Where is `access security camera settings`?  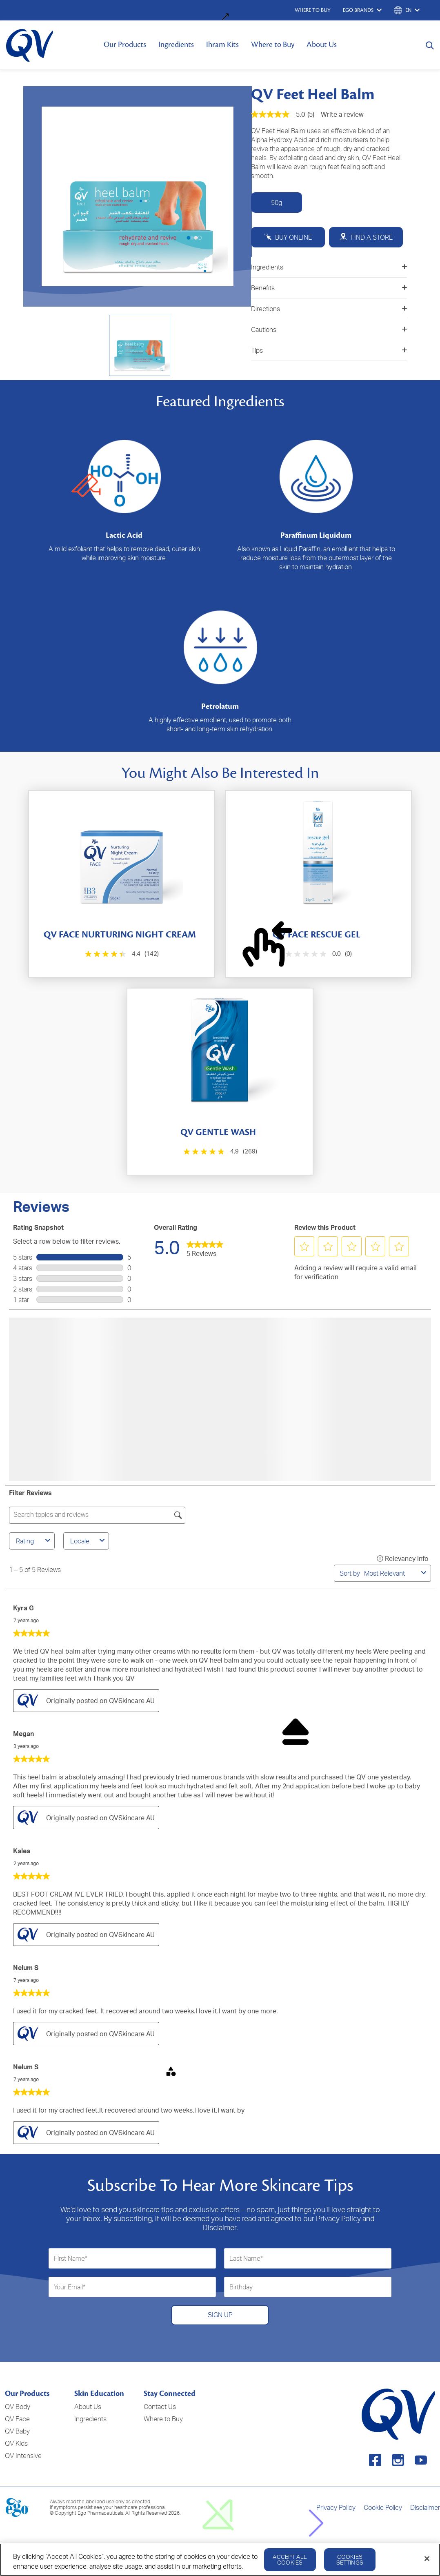 access security camera settings is located at coordinates (86, 487).